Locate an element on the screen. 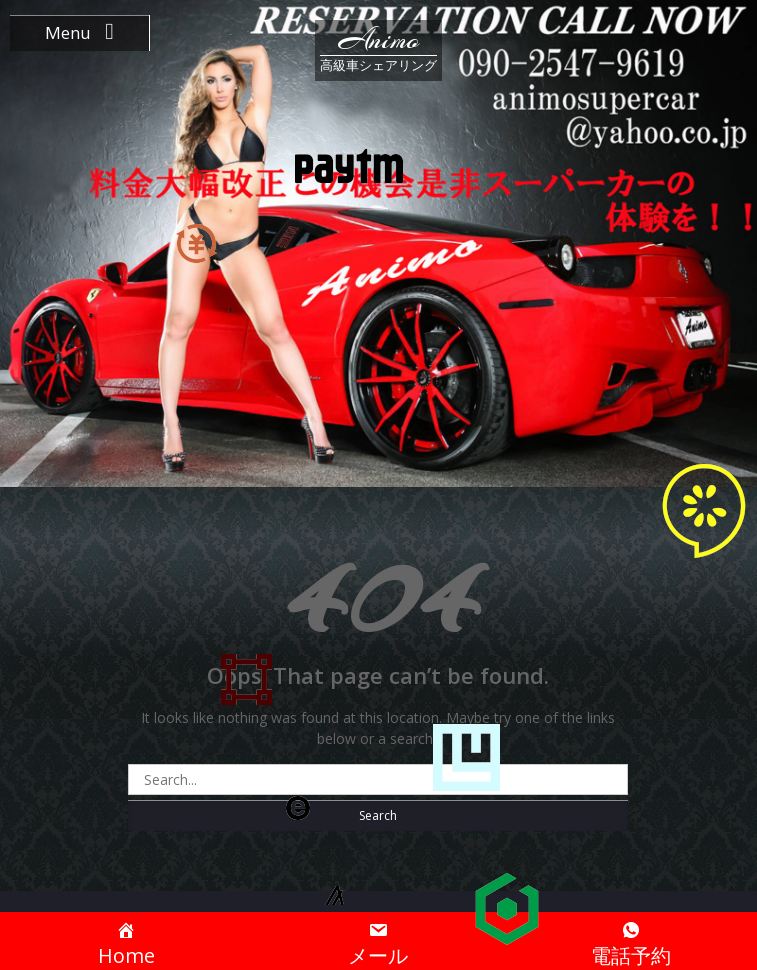  open Paytm payment app is located at coordinates (349, 166).